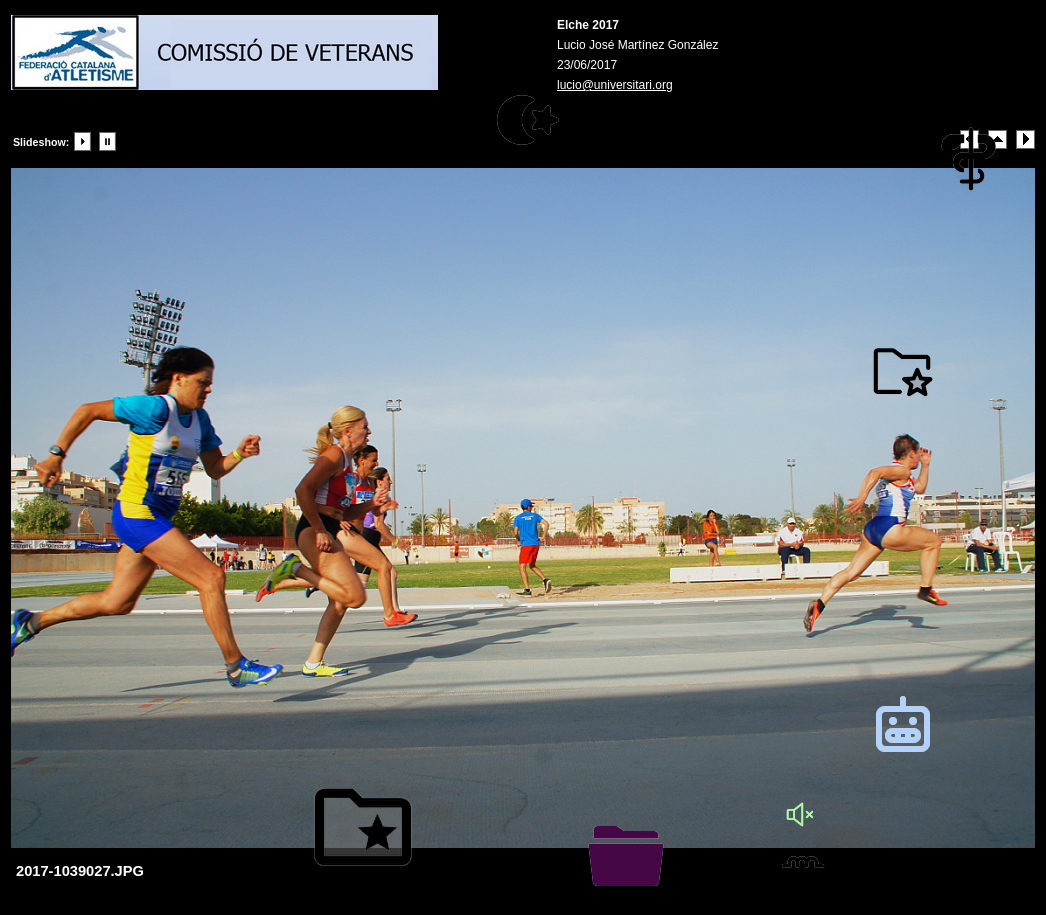 Image resolution: width=1046 pixels, height=915 pixels. I want to click on access your starred or favorite folders, so click(902, 370).